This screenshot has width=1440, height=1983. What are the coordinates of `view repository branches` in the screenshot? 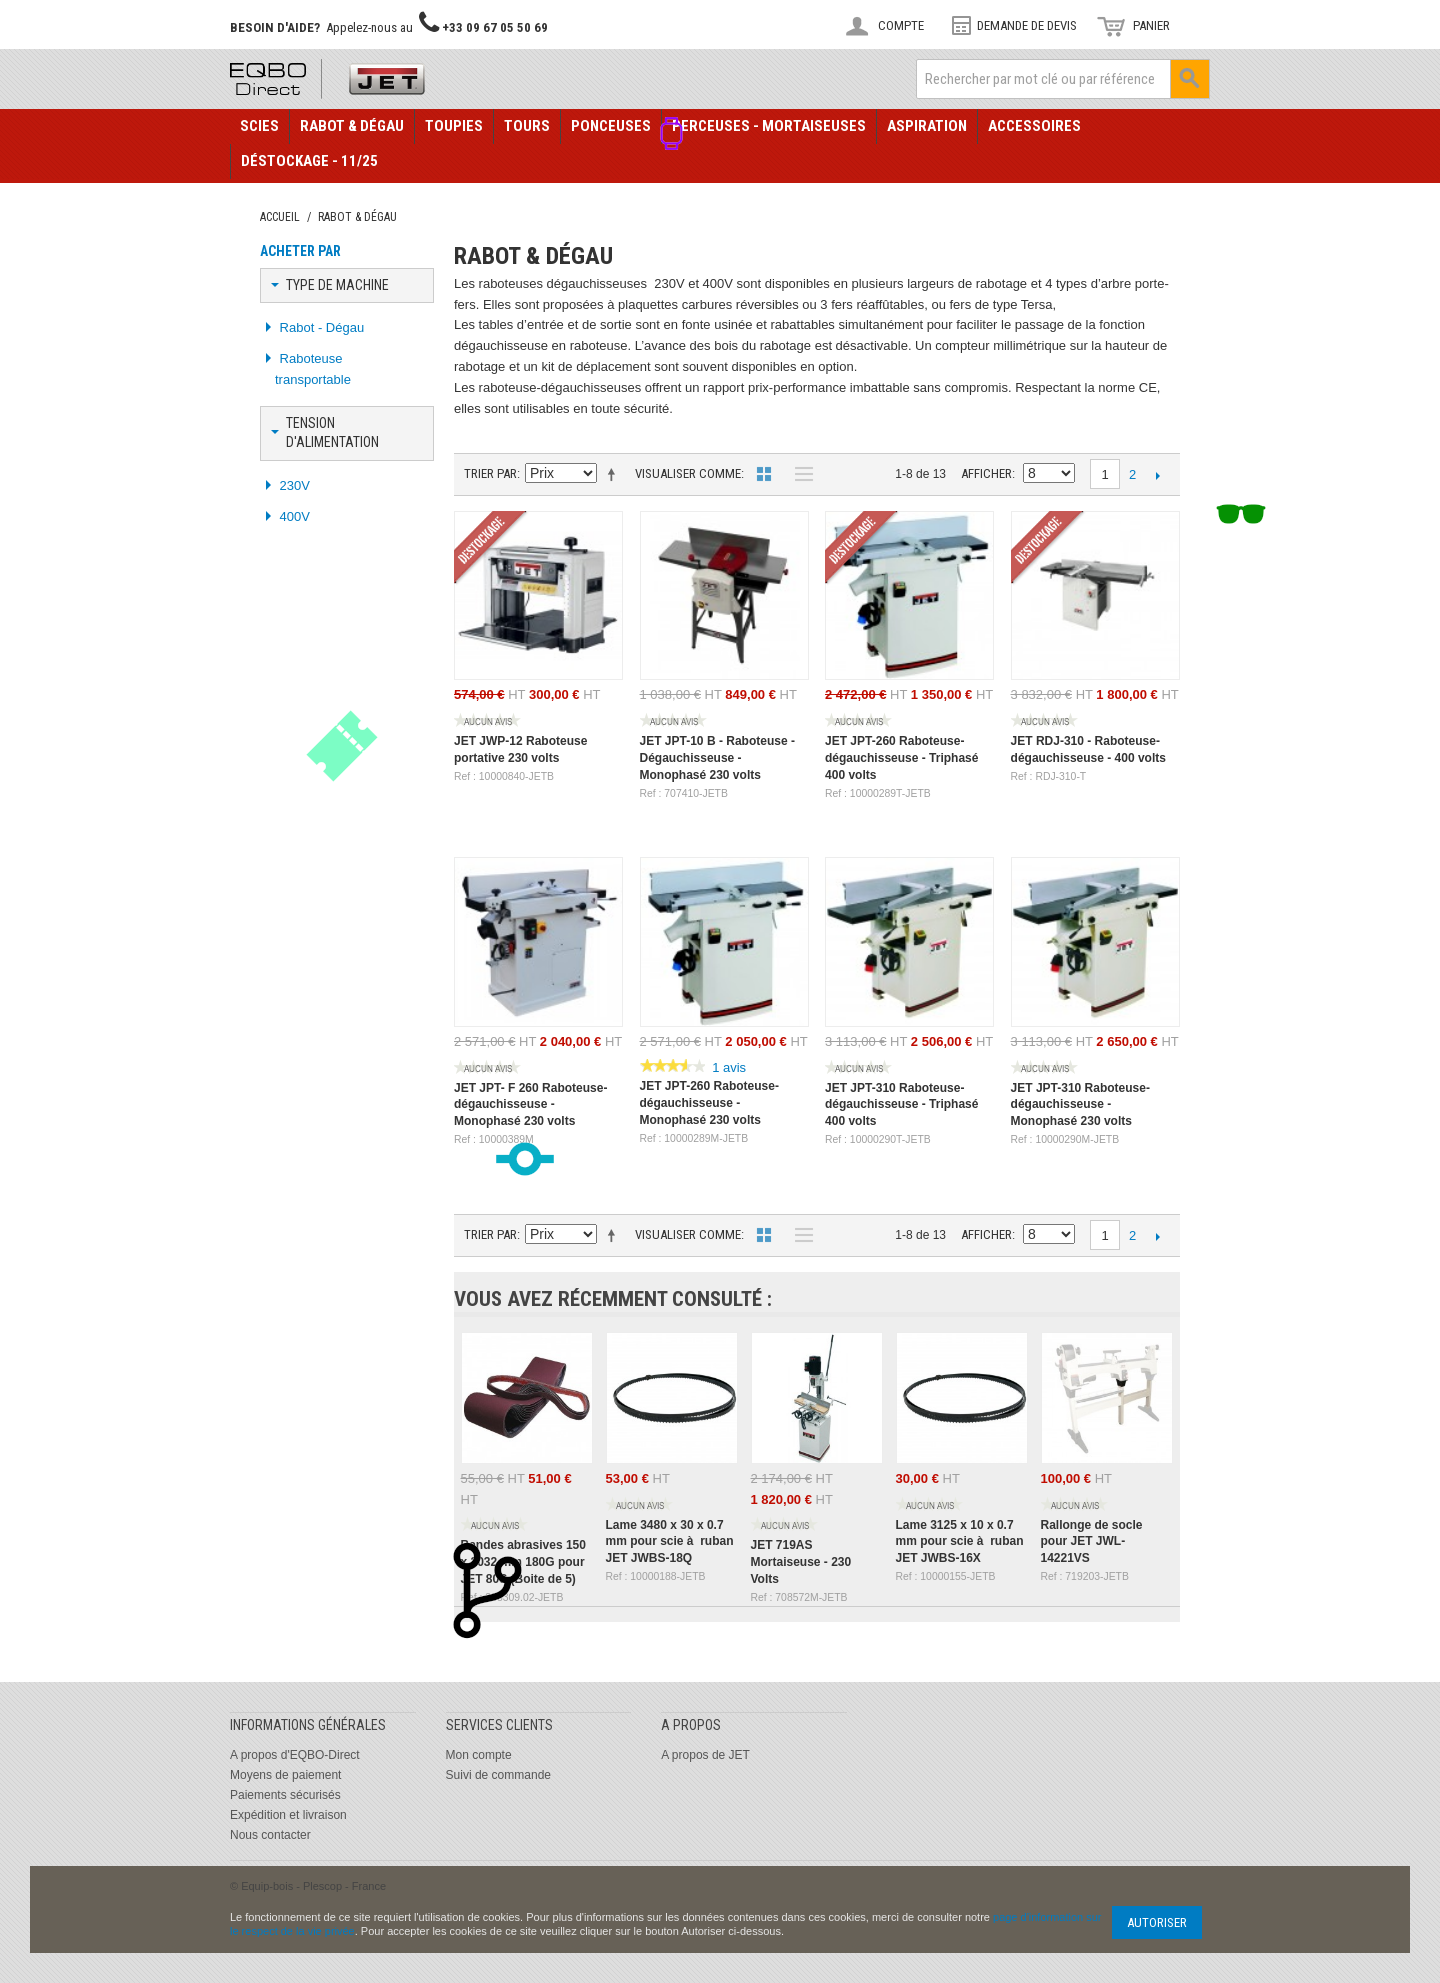 It's located at (487, 1590).